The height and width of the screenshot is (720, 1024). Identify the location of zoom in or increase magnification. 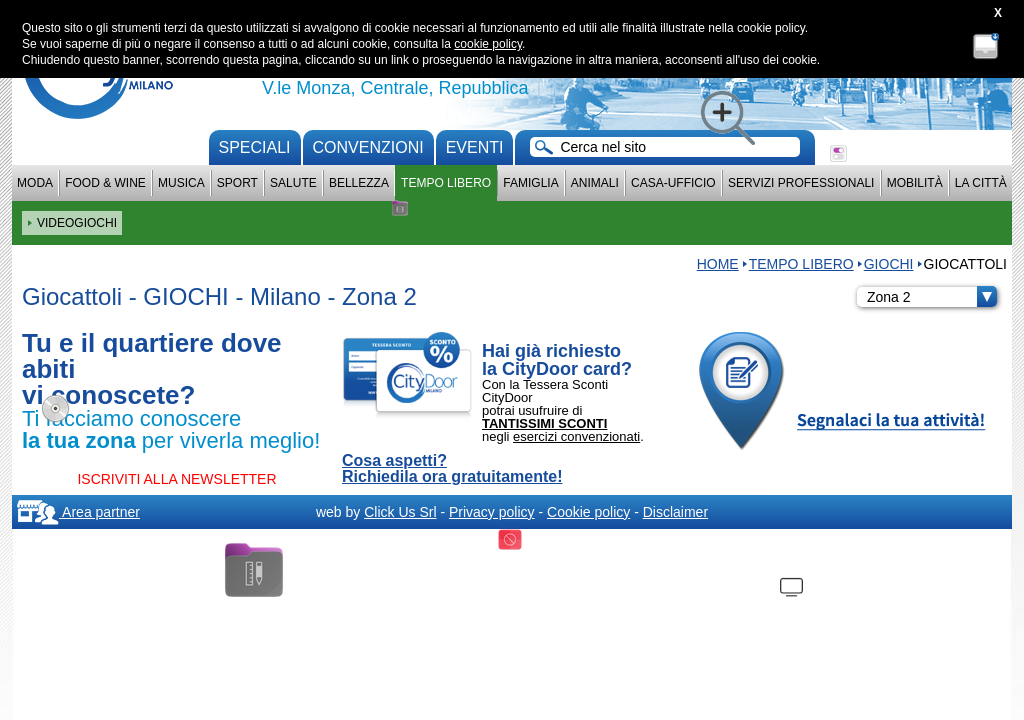
(728, 118).